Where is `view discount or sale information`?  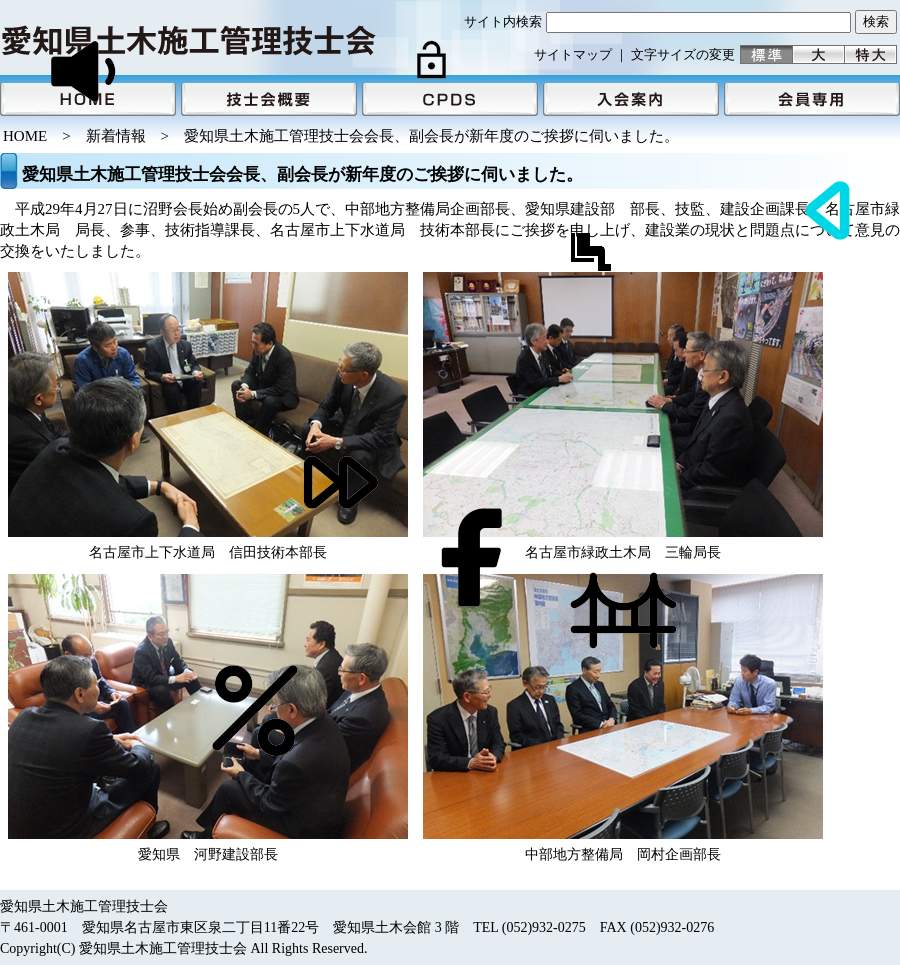
view discount or sale information is located at coordinates (255, 708).